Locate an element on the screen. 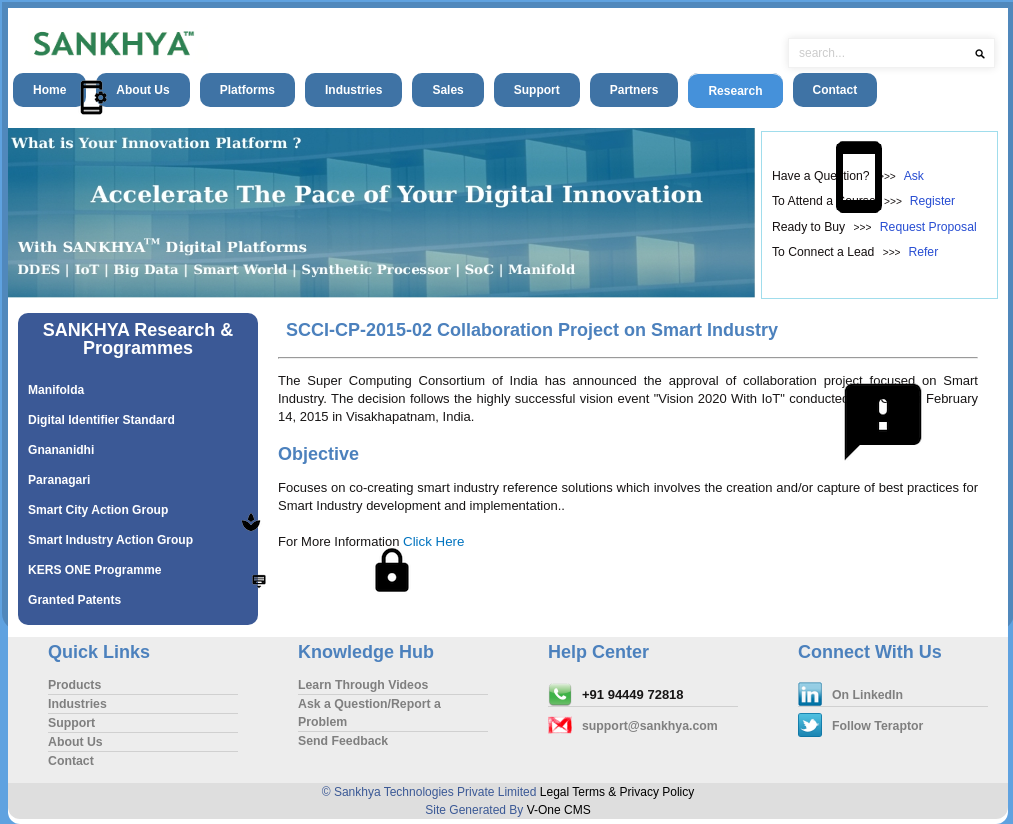 This screenshot has width=1013, height=824. access mobile device settings is located at coordinates (859, 177).